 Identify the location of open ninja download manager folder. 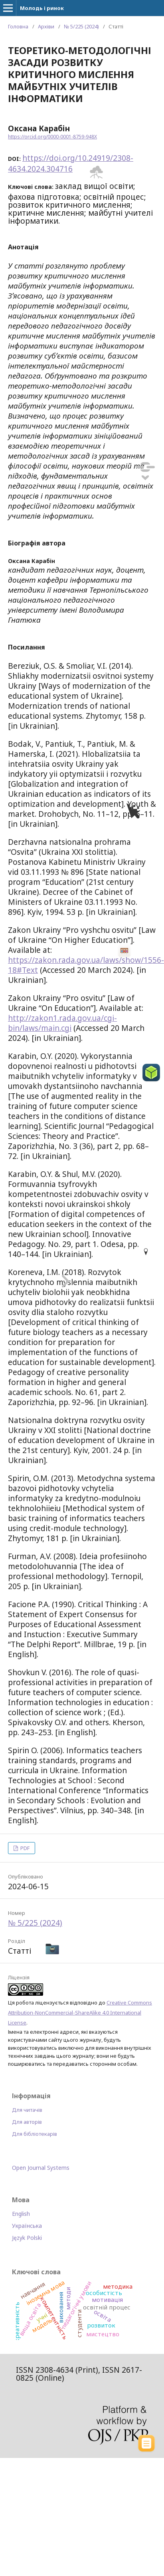
(52, 1949).